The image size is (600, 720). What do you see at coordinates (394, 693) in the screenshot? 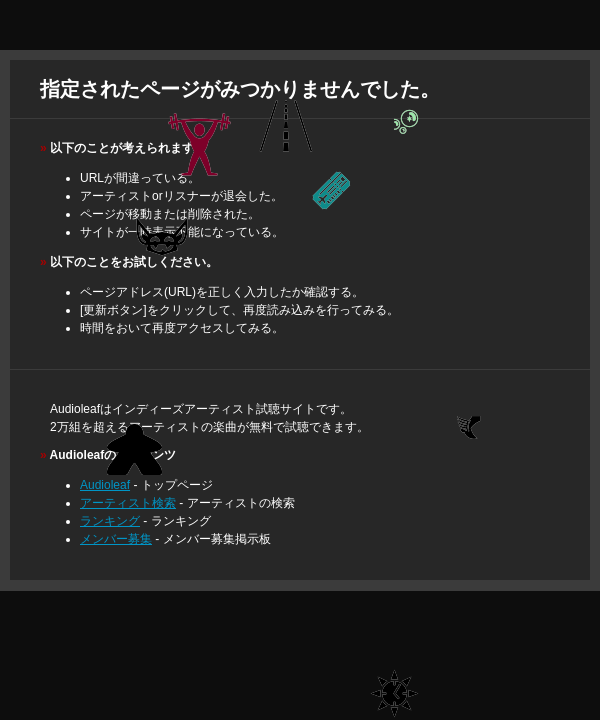
I see `view or set sun-based time settings` at bounding box center [394, 693].